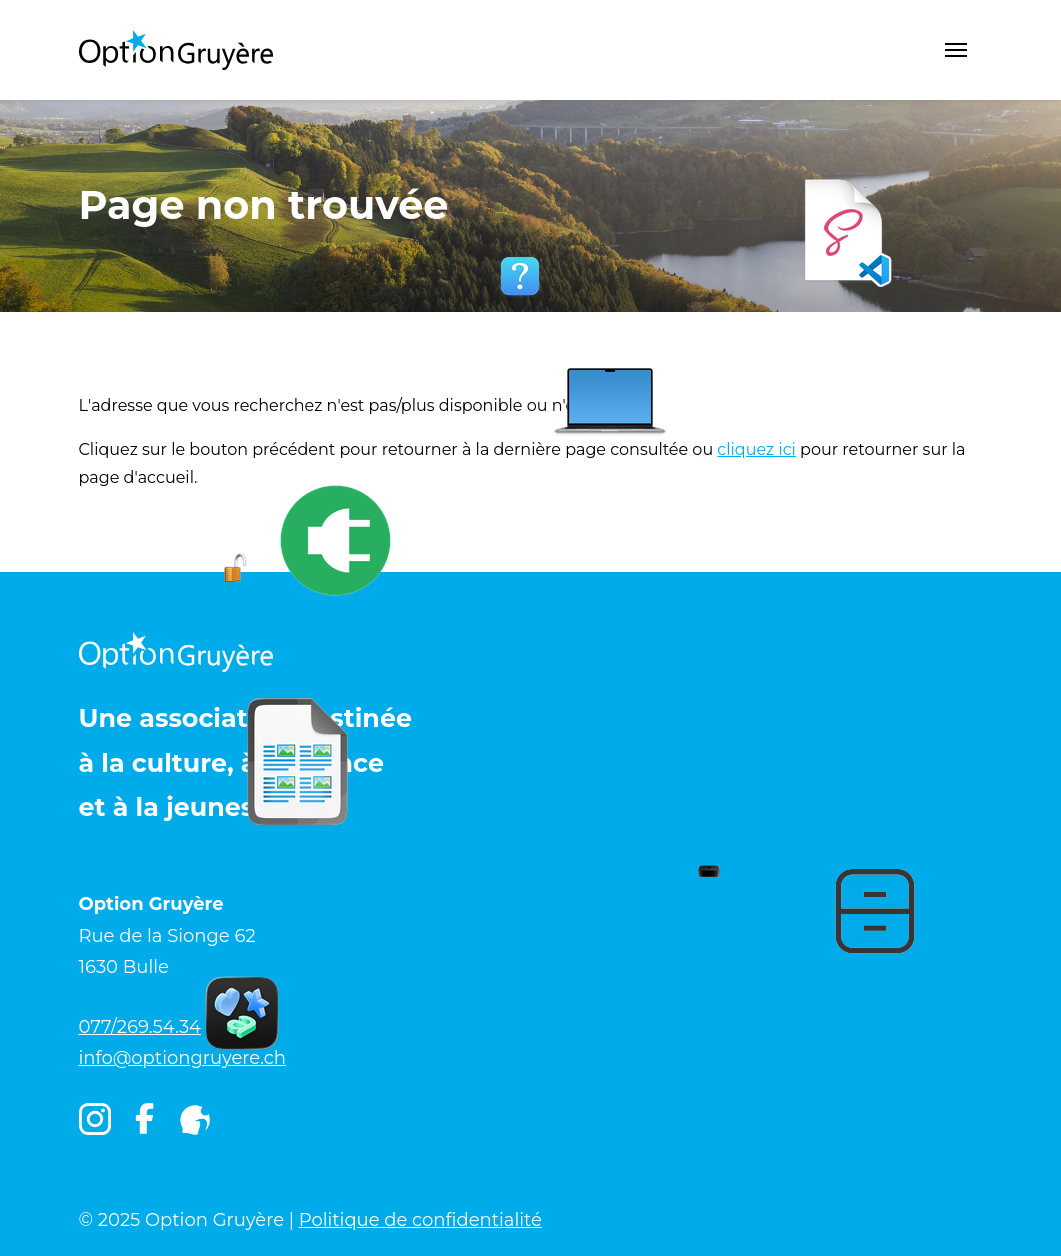 Image resolution: width=1061 pixels, height=1256 pixels. Describe the element at coordinates (610, 391) in the screenshot. I see `represents this macbook air device in system settings` at that location.